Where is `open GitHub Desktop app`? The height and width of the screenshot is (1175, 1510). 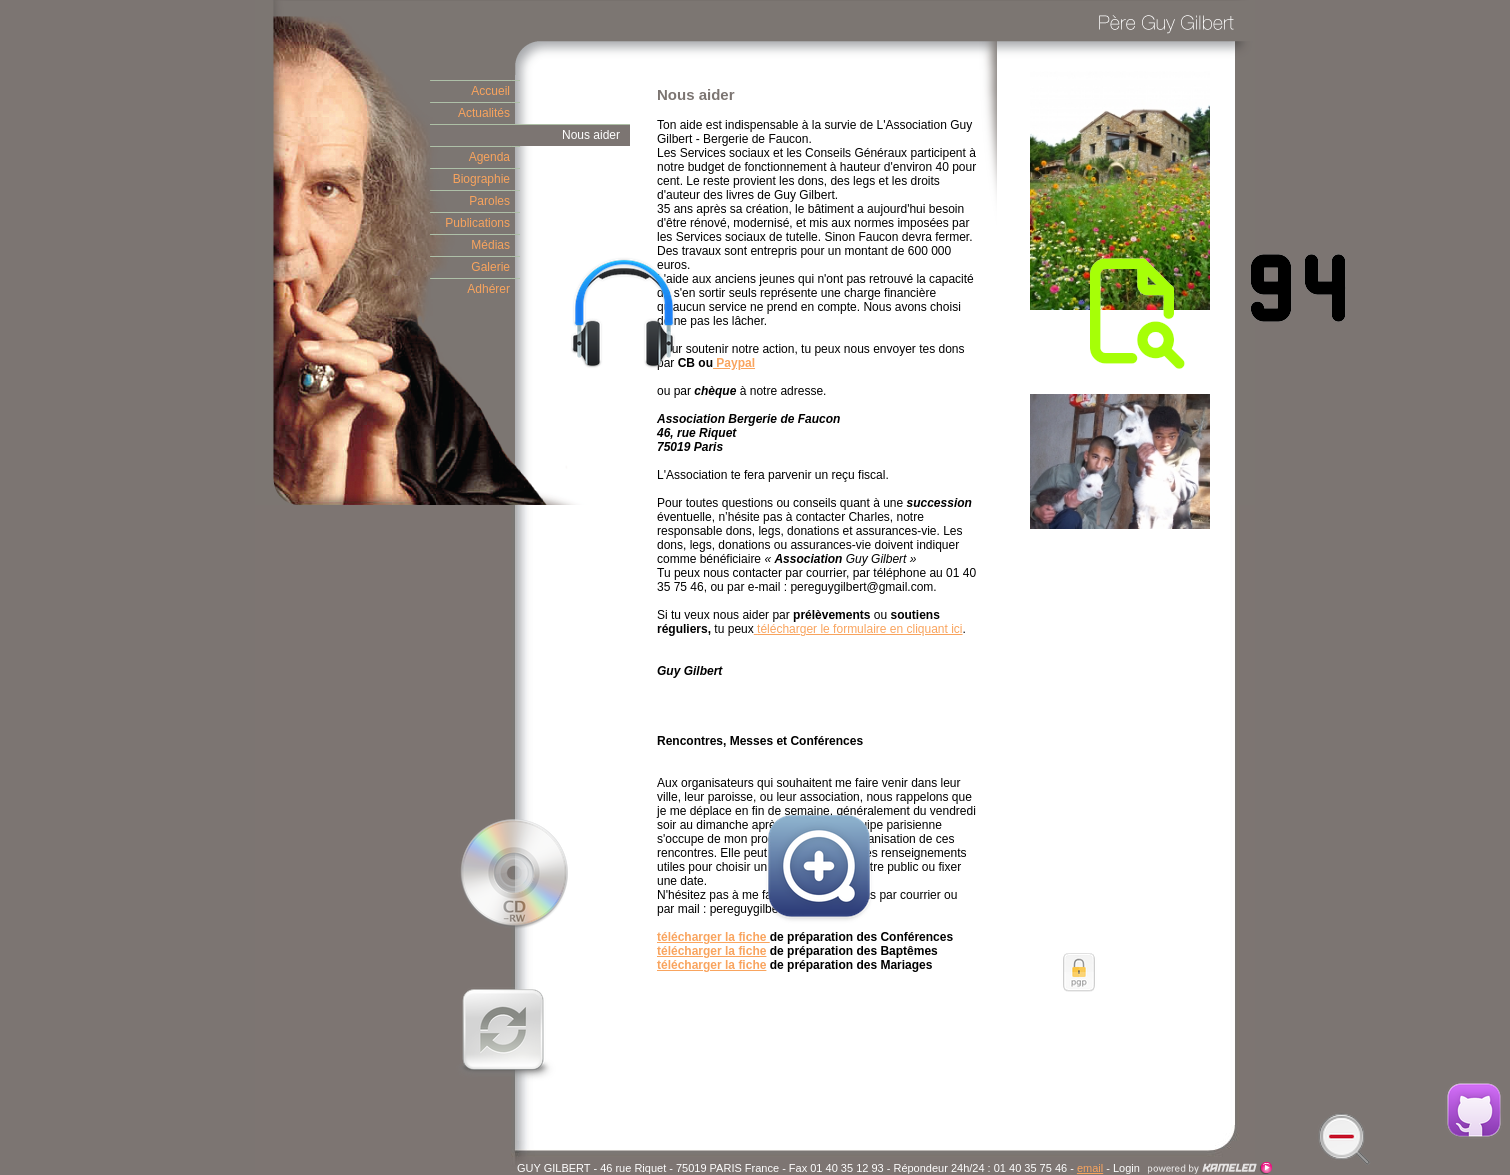
open GitHub Desktop app is located at coordinates (1474, 1110).